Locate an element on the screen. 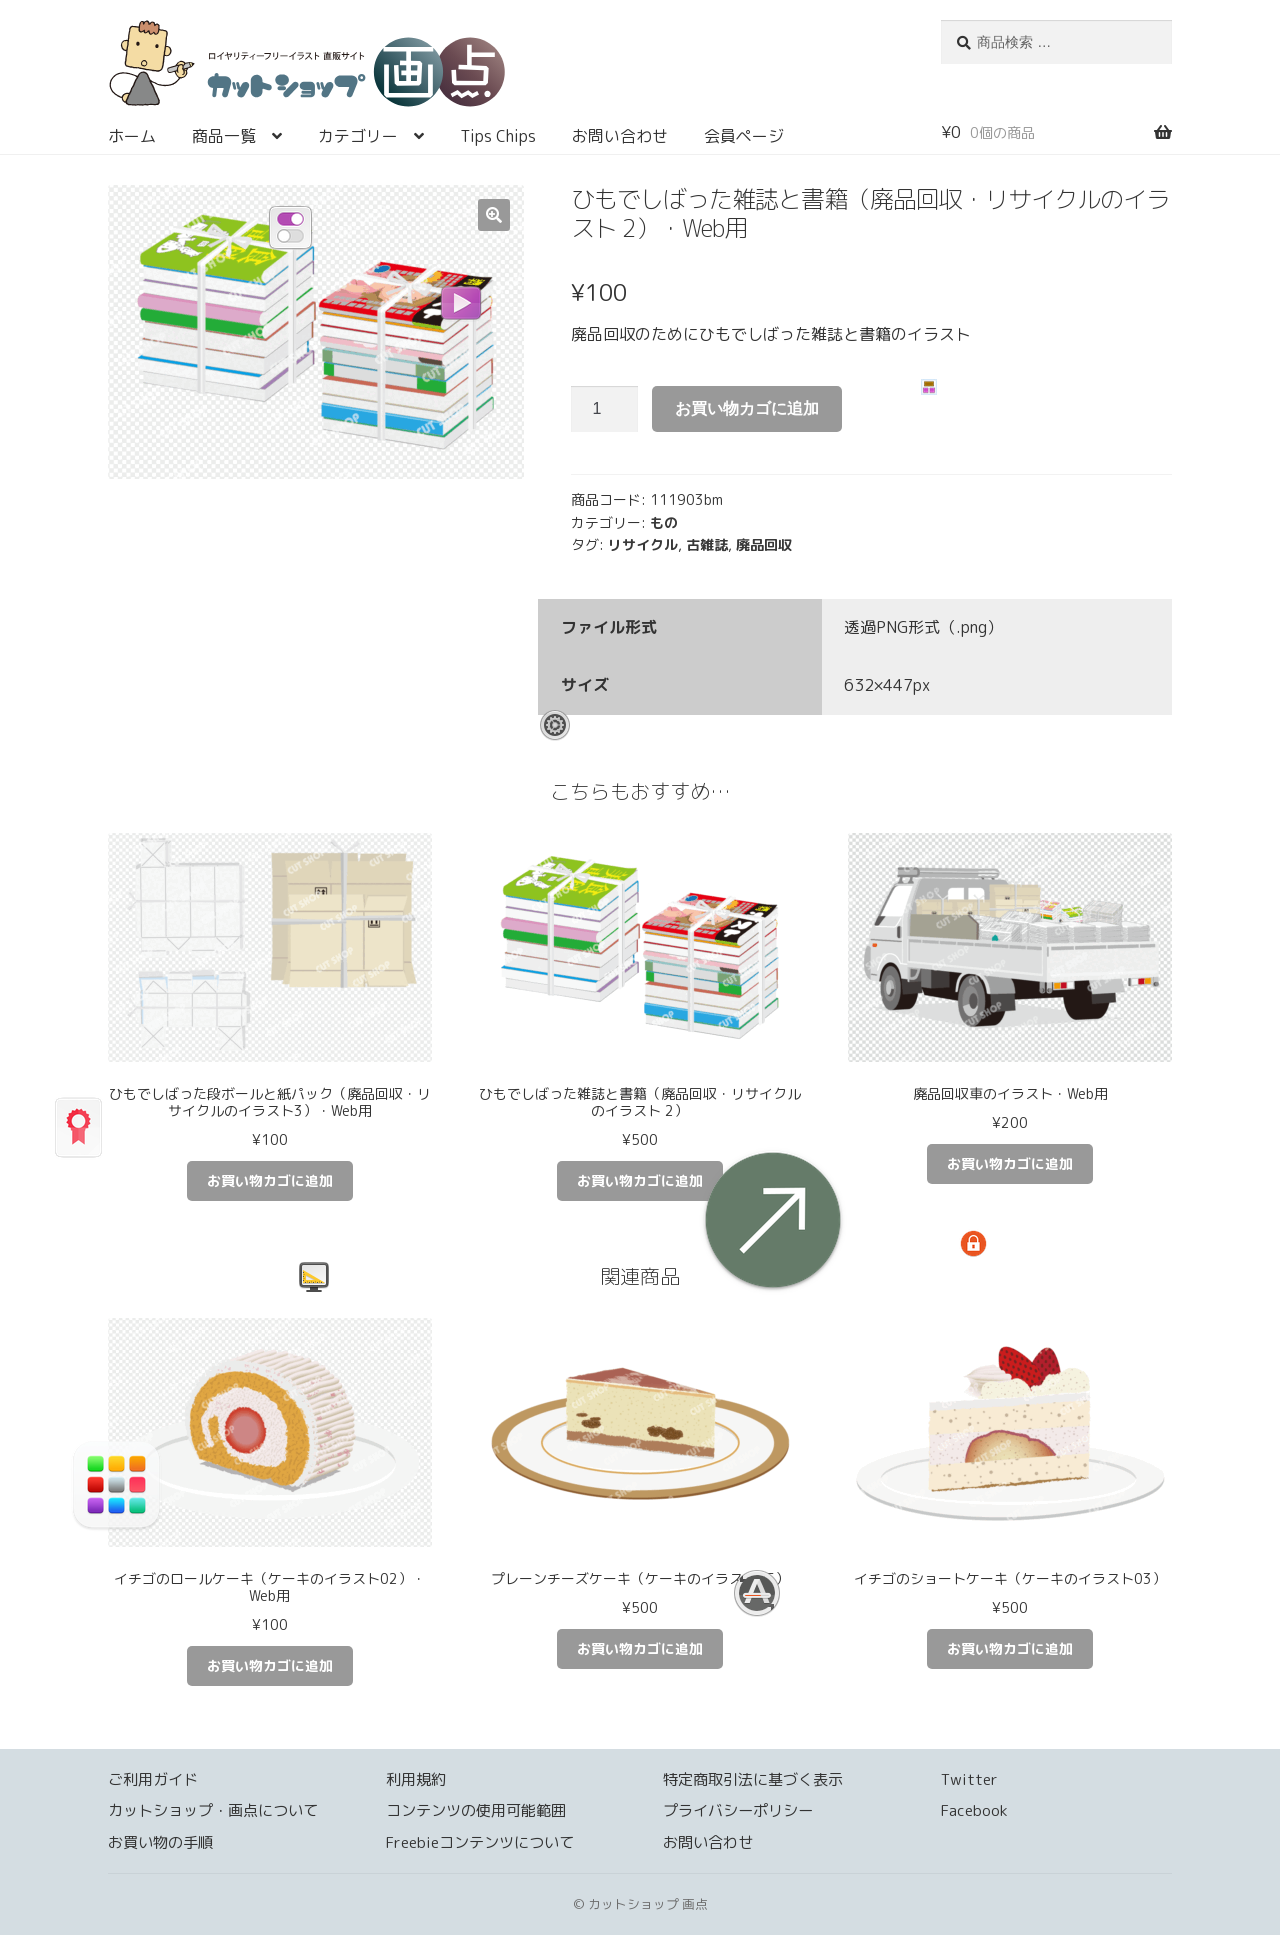 The image size is (1280, 1935). open the app launcher to view all applications is located at coordinates (116, 1484).